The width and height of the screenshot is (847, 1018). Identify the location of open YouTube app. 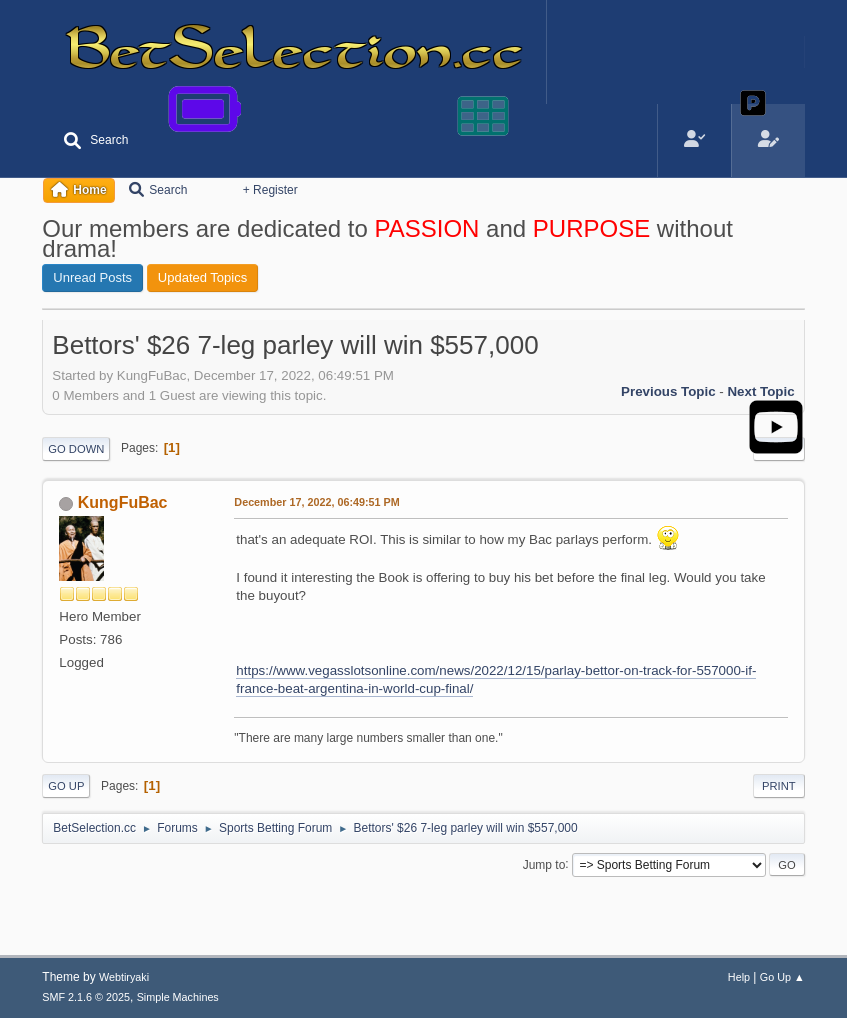
(776, 427).